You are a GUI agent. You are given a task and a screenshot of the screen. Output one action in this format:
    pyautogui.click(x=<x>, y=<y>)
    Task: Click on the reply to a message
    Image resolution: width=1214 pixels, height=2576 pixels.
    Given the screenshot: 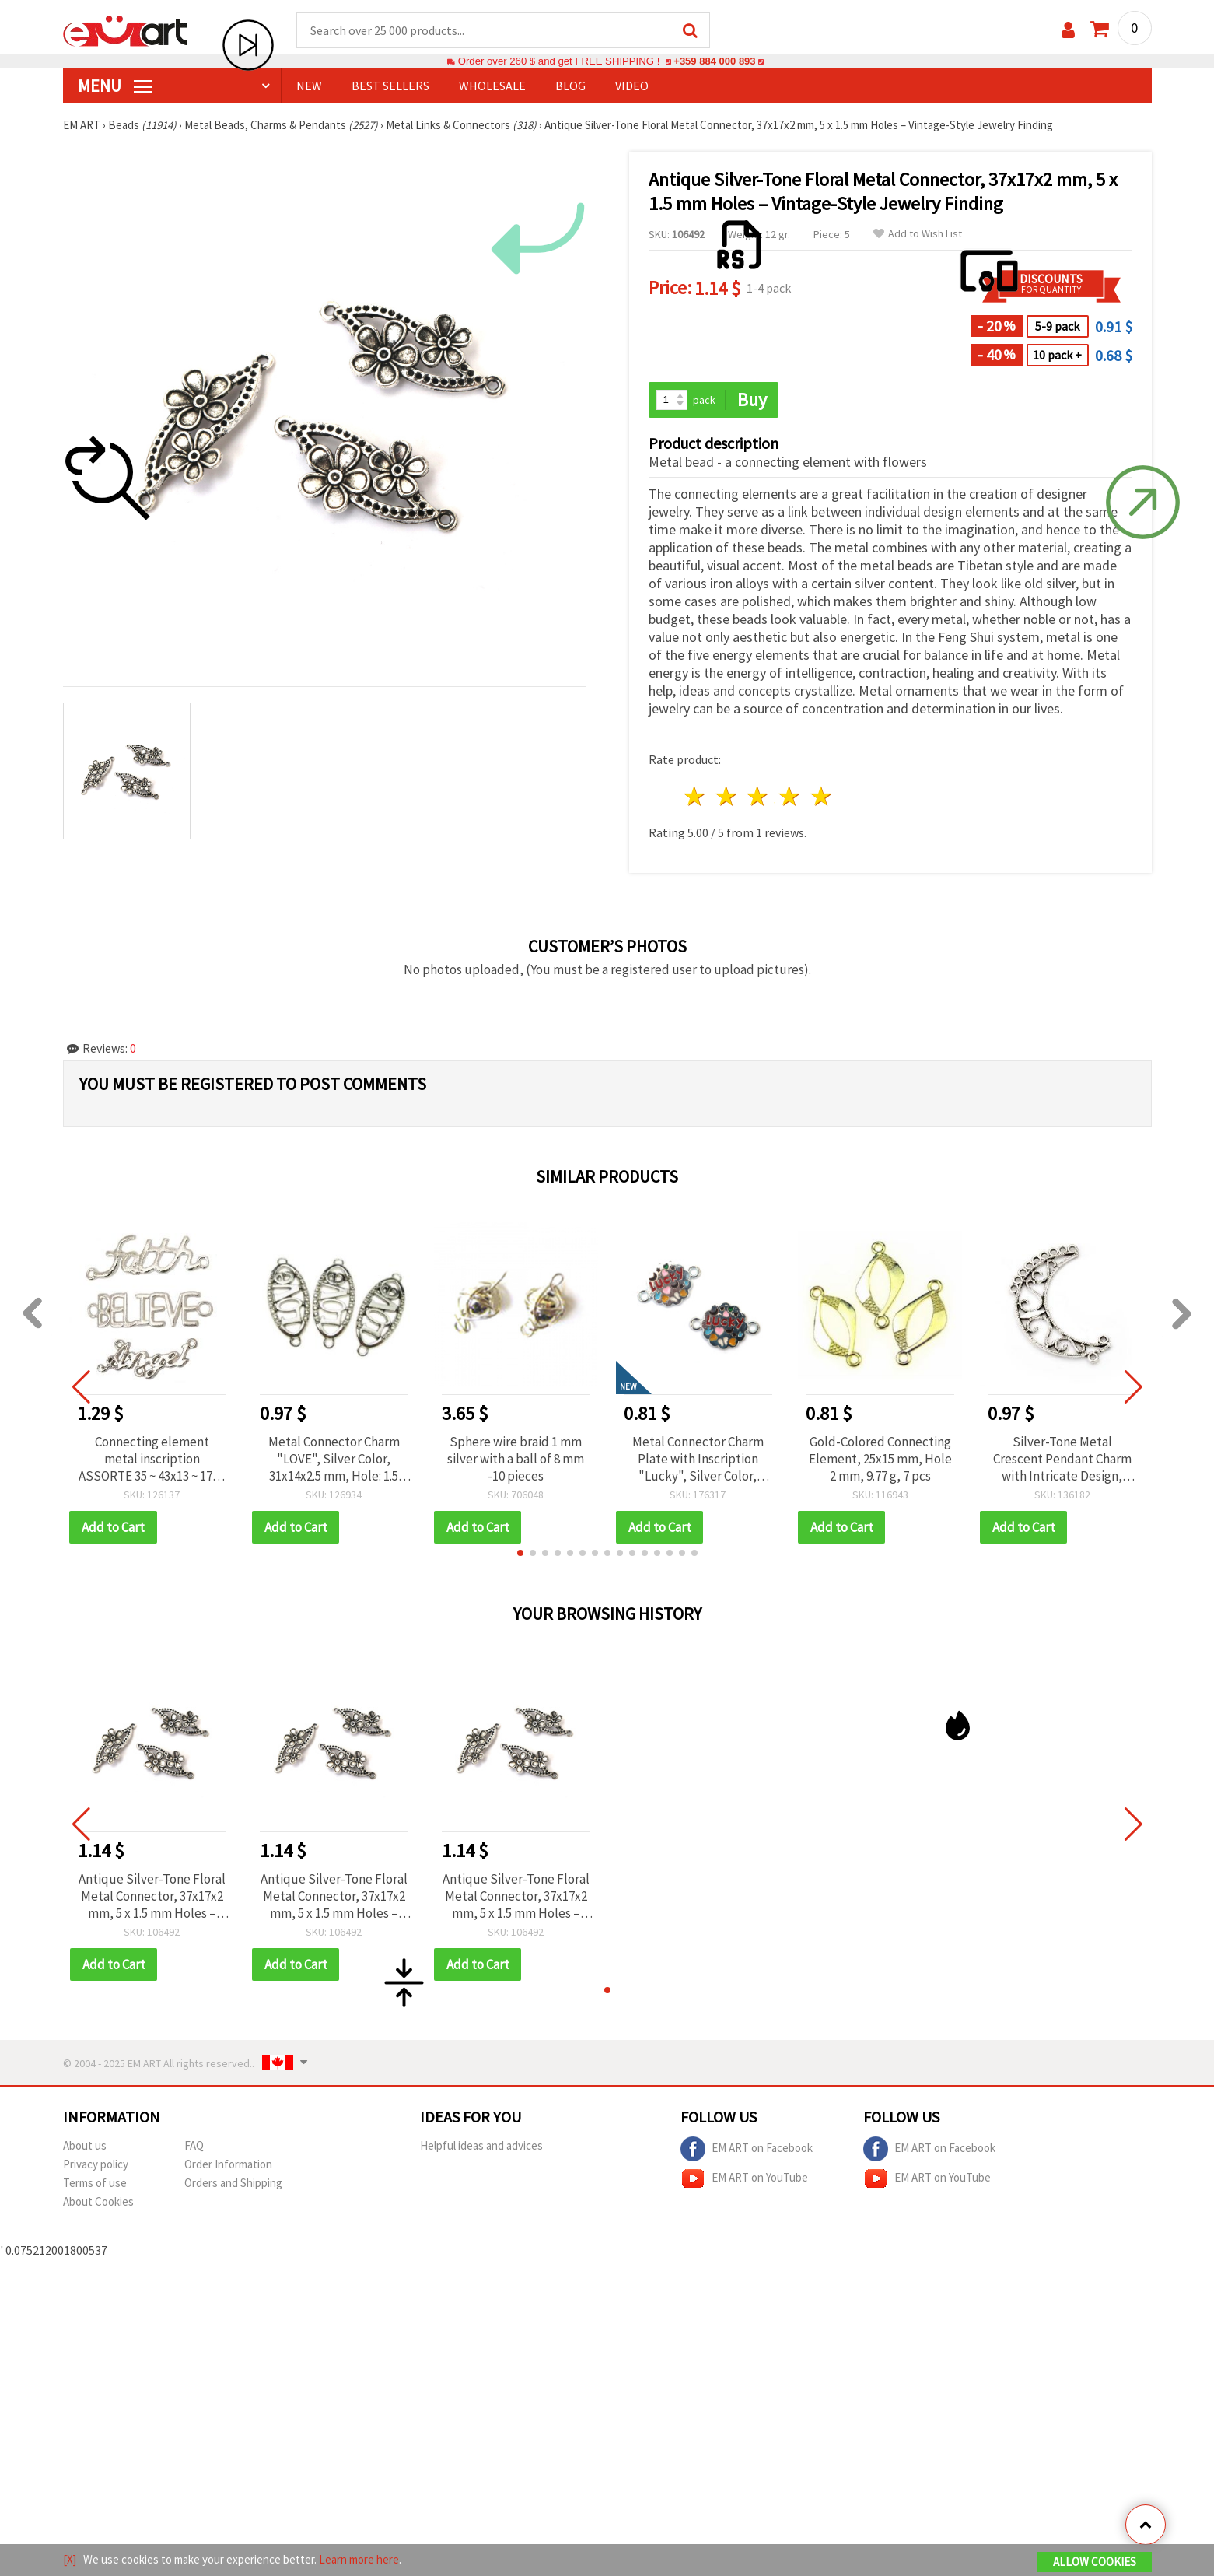 What is the action you would take?
    pyautogui.click(x=537, y=238)
    